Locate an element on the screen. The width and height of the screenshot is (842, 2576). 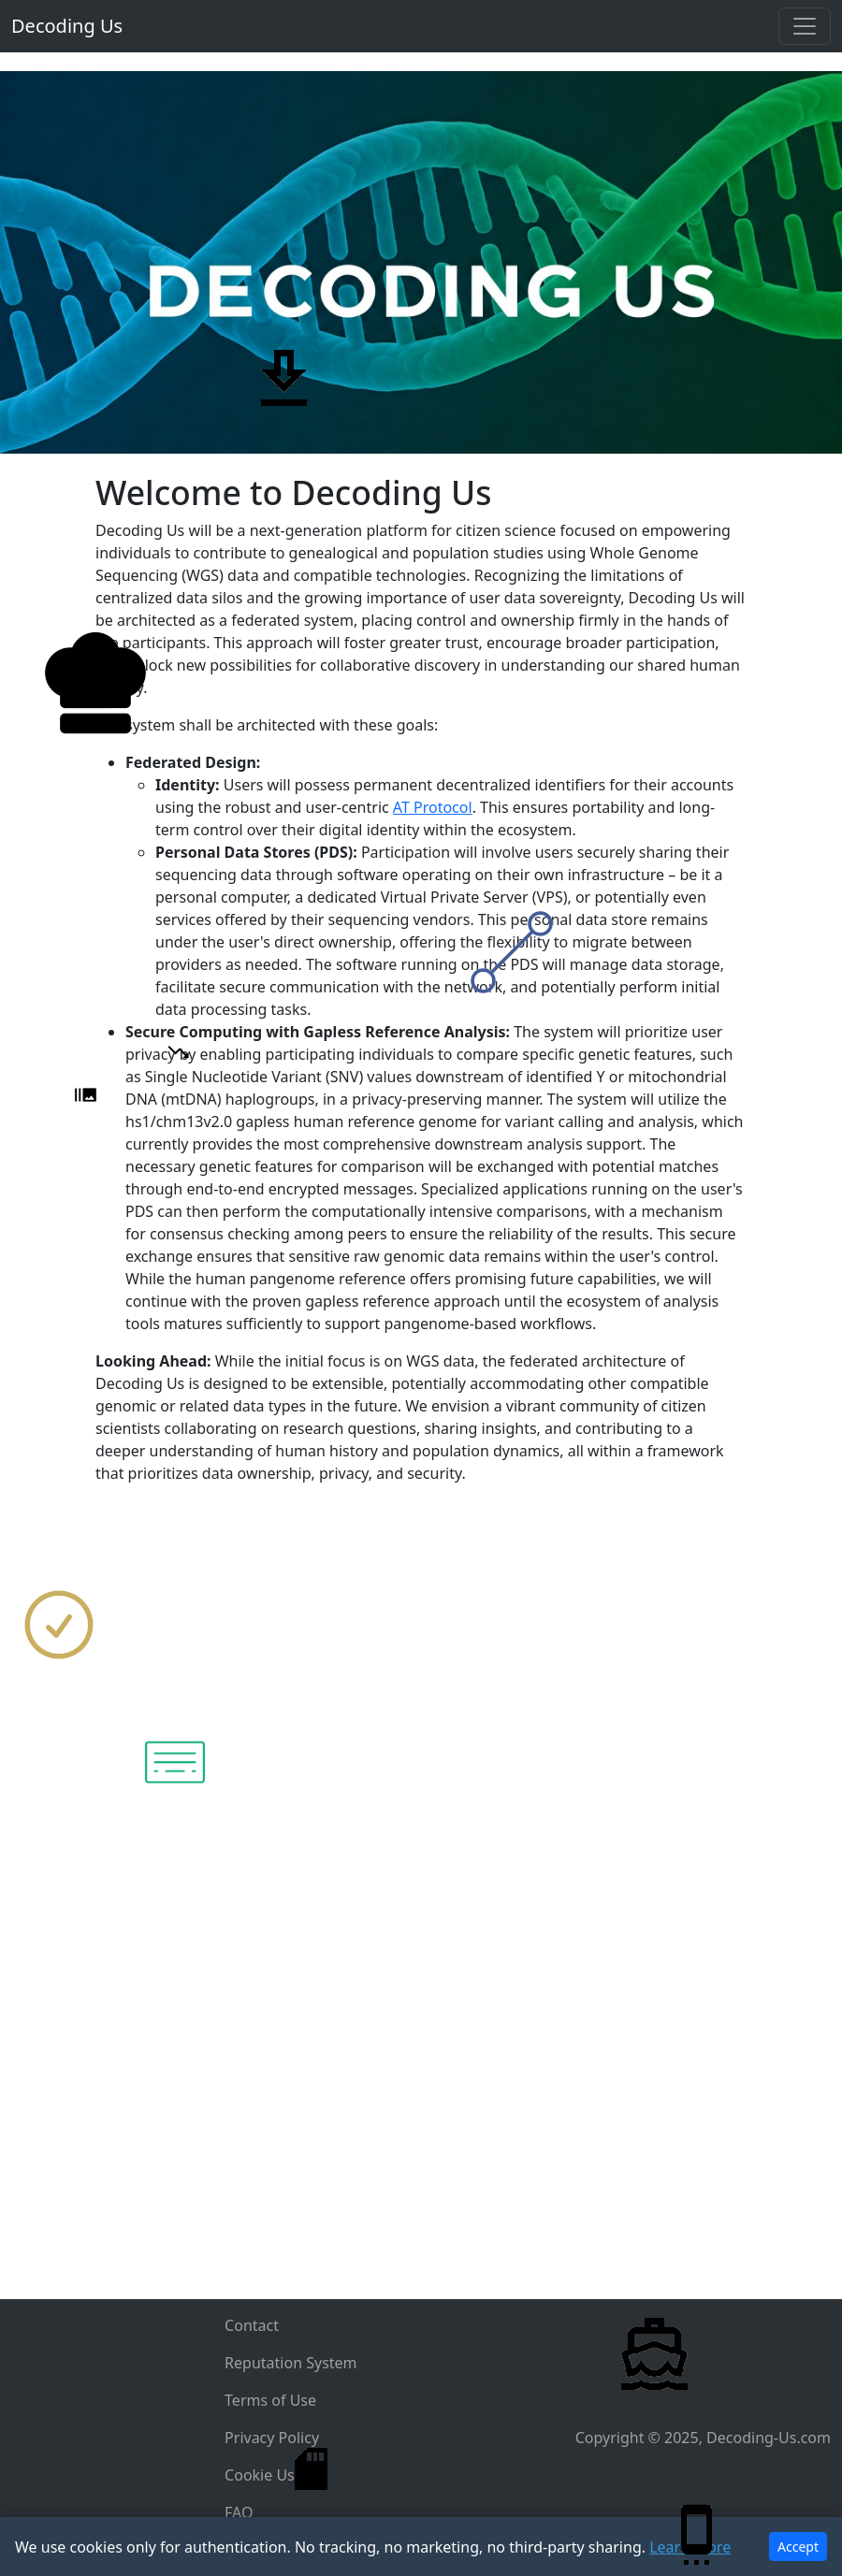
browse recipes or cooking content is located at coordinates (95, 683).